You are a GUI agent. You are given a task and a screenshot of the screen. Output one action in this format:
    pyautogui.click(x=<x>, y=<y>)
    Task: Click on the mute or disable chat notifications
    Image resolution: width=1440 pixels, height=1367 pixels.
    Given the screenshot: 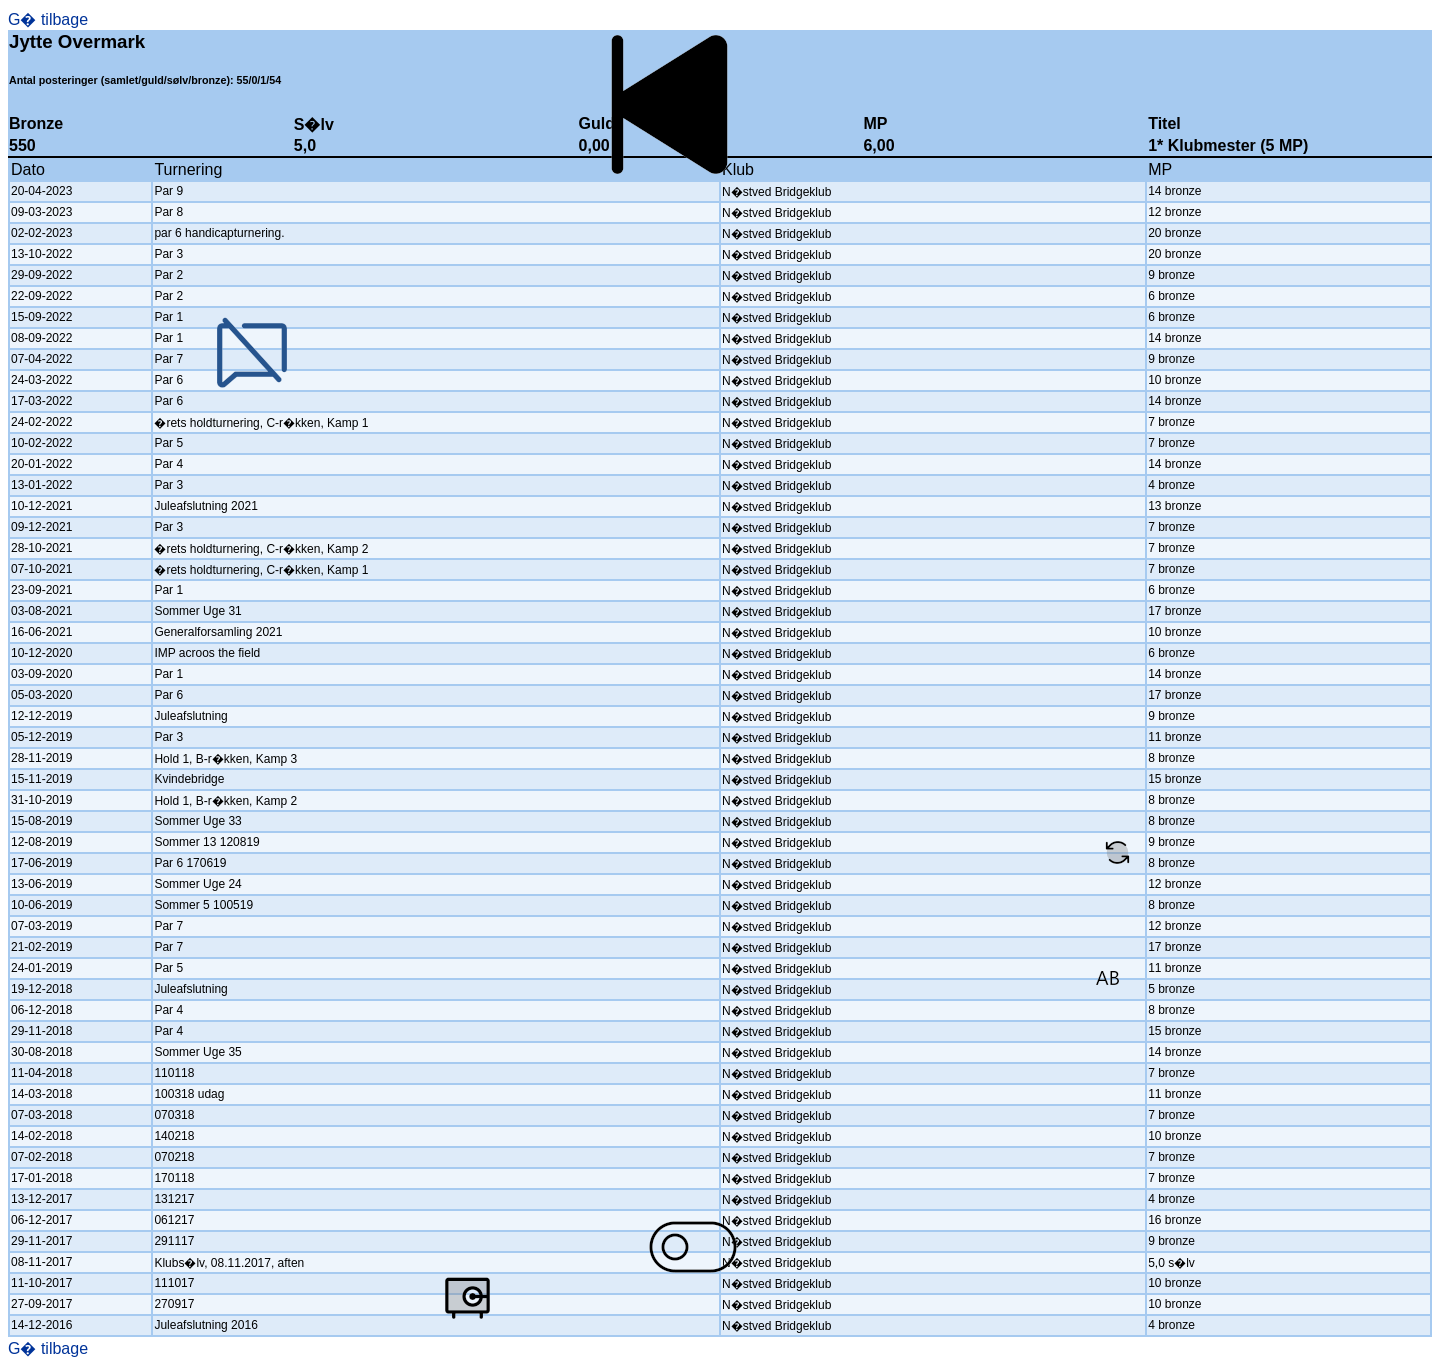 What is the action you would take?
    pyautogui.click(x=252, y=350)
    